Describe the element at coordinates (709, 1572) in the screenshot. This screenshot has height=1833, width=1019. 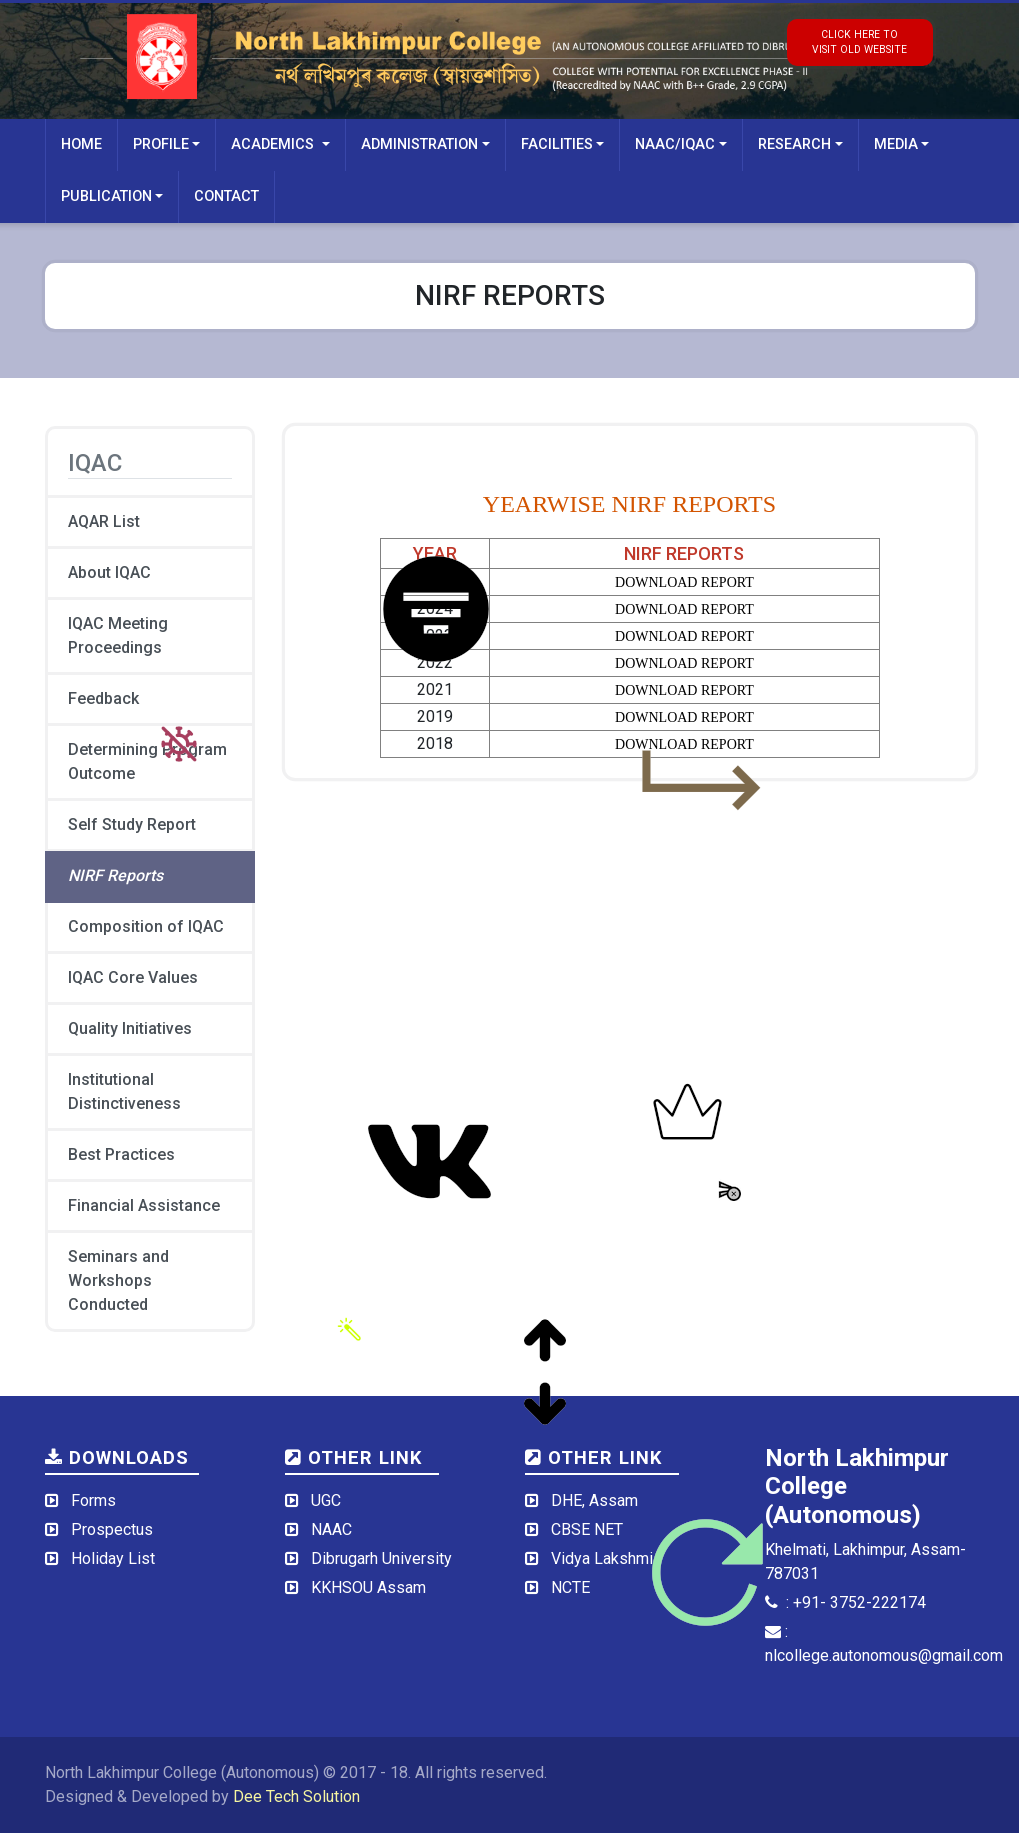
I see `reload or refresh the current page` at that location.